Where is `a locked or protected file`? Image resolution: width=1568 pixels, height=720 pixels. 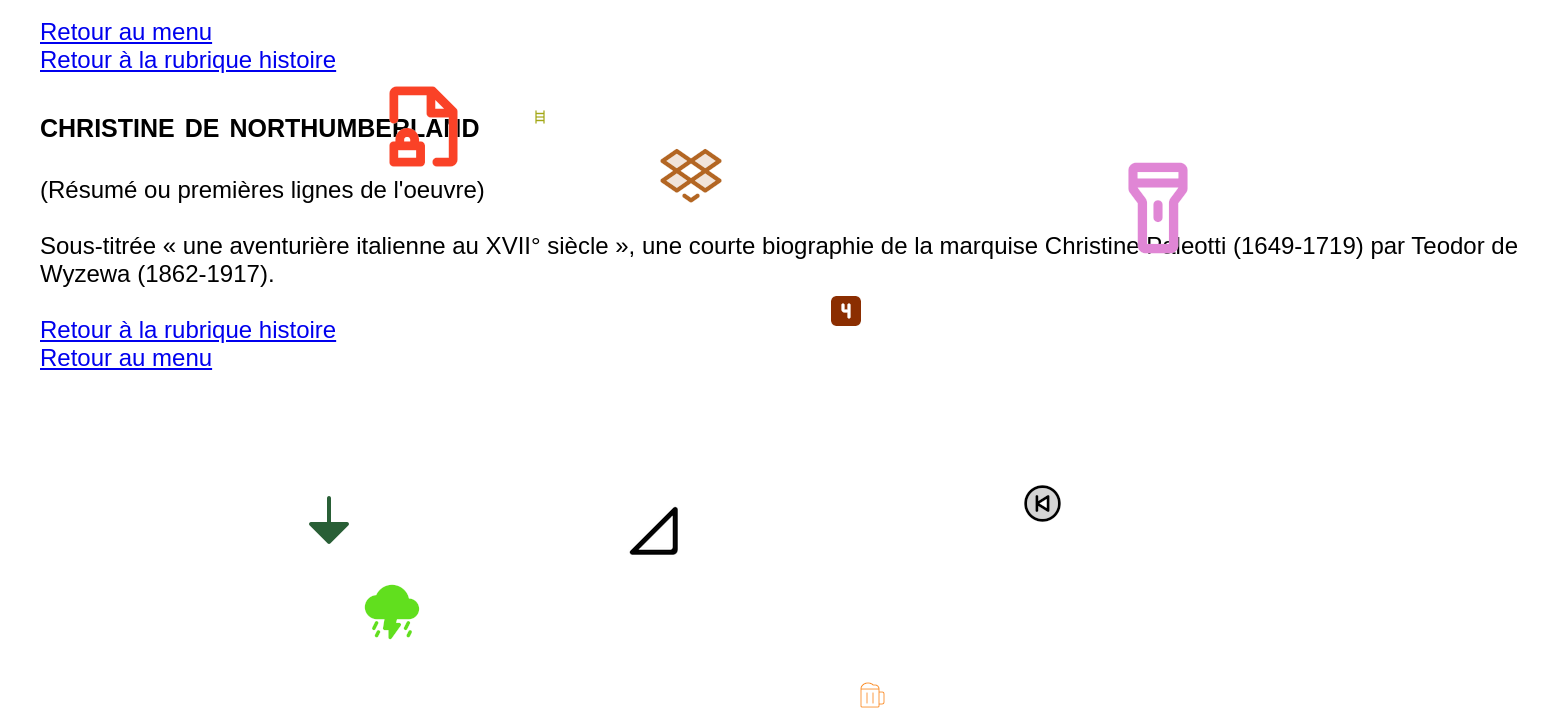
a locked or protected file is located at coordinates (423, 126).